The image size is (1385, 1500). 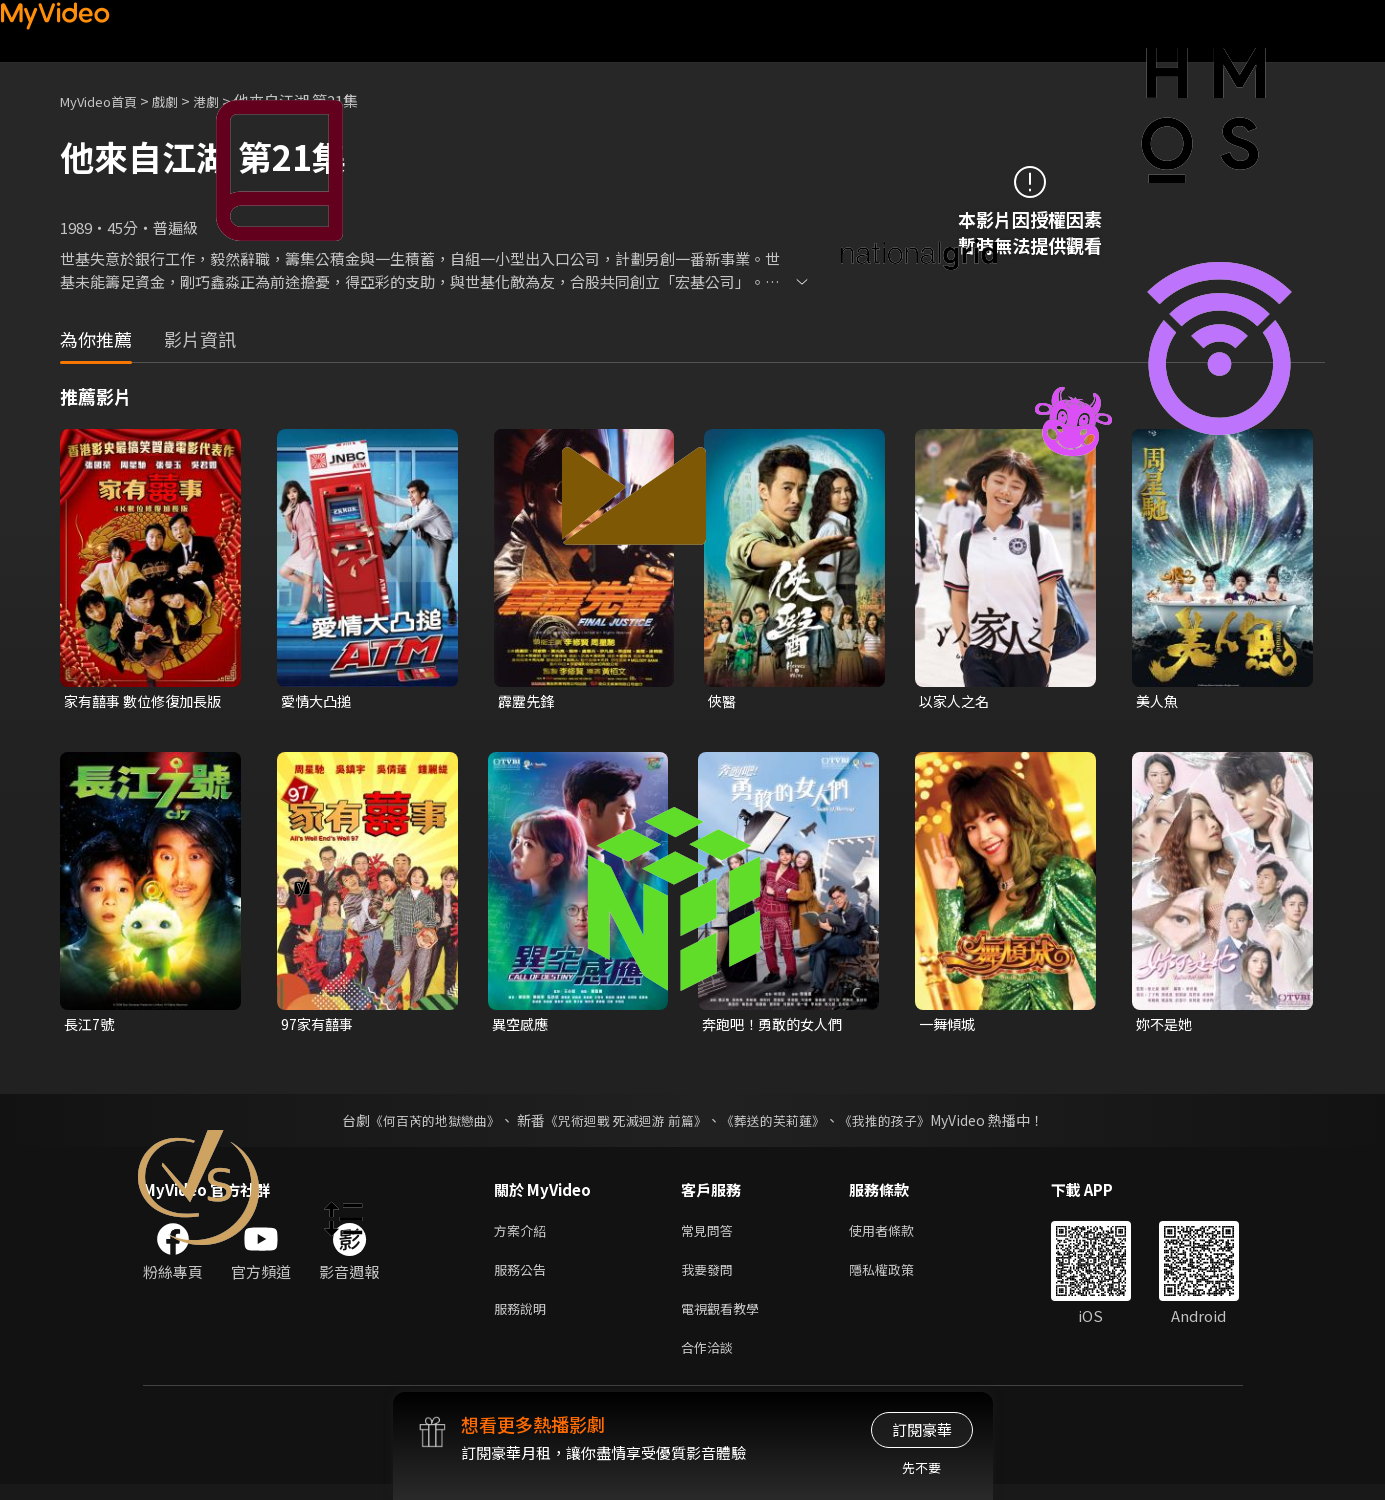 I want to click on open the HappyCow app for finding vegan and vegetarian restaurants, so click(x=1073, y=421).